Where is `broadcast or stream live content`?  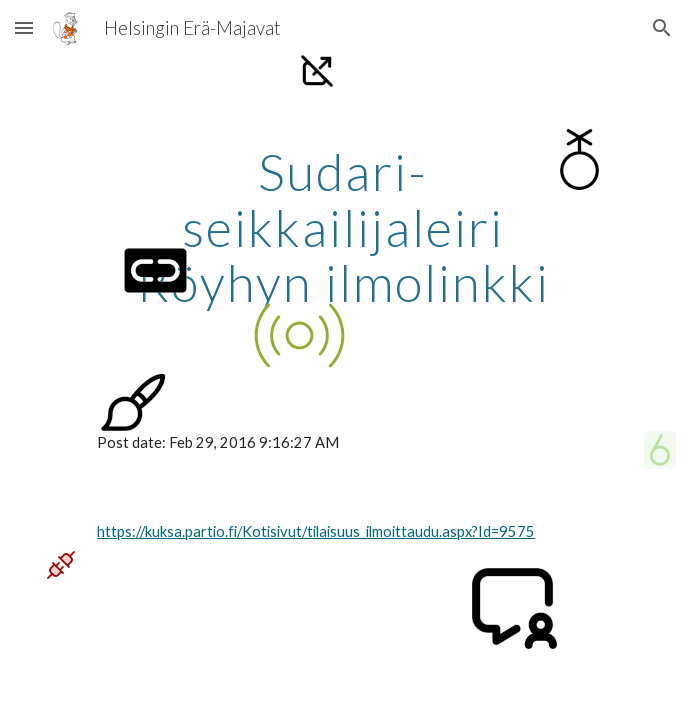
broadcast or stream live content is located at coordinates (299, 335).